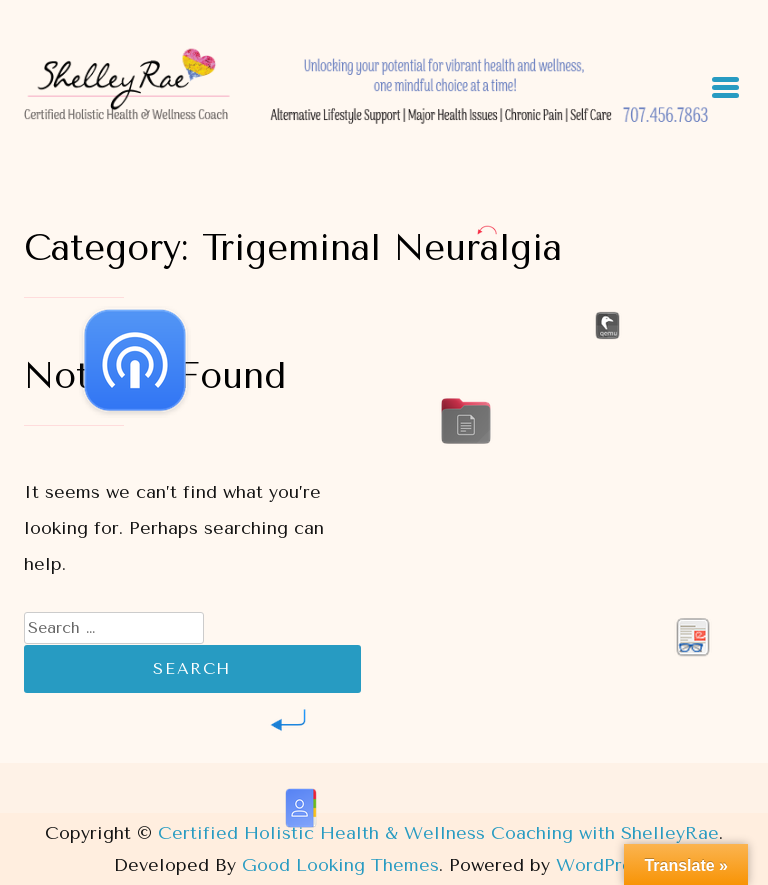 The width and height of the screenshot is (768, 885). What do you see at coordinates (693, 637) in the screenshot?
I see `open atril document viewer` at bounding box center [693, 637].